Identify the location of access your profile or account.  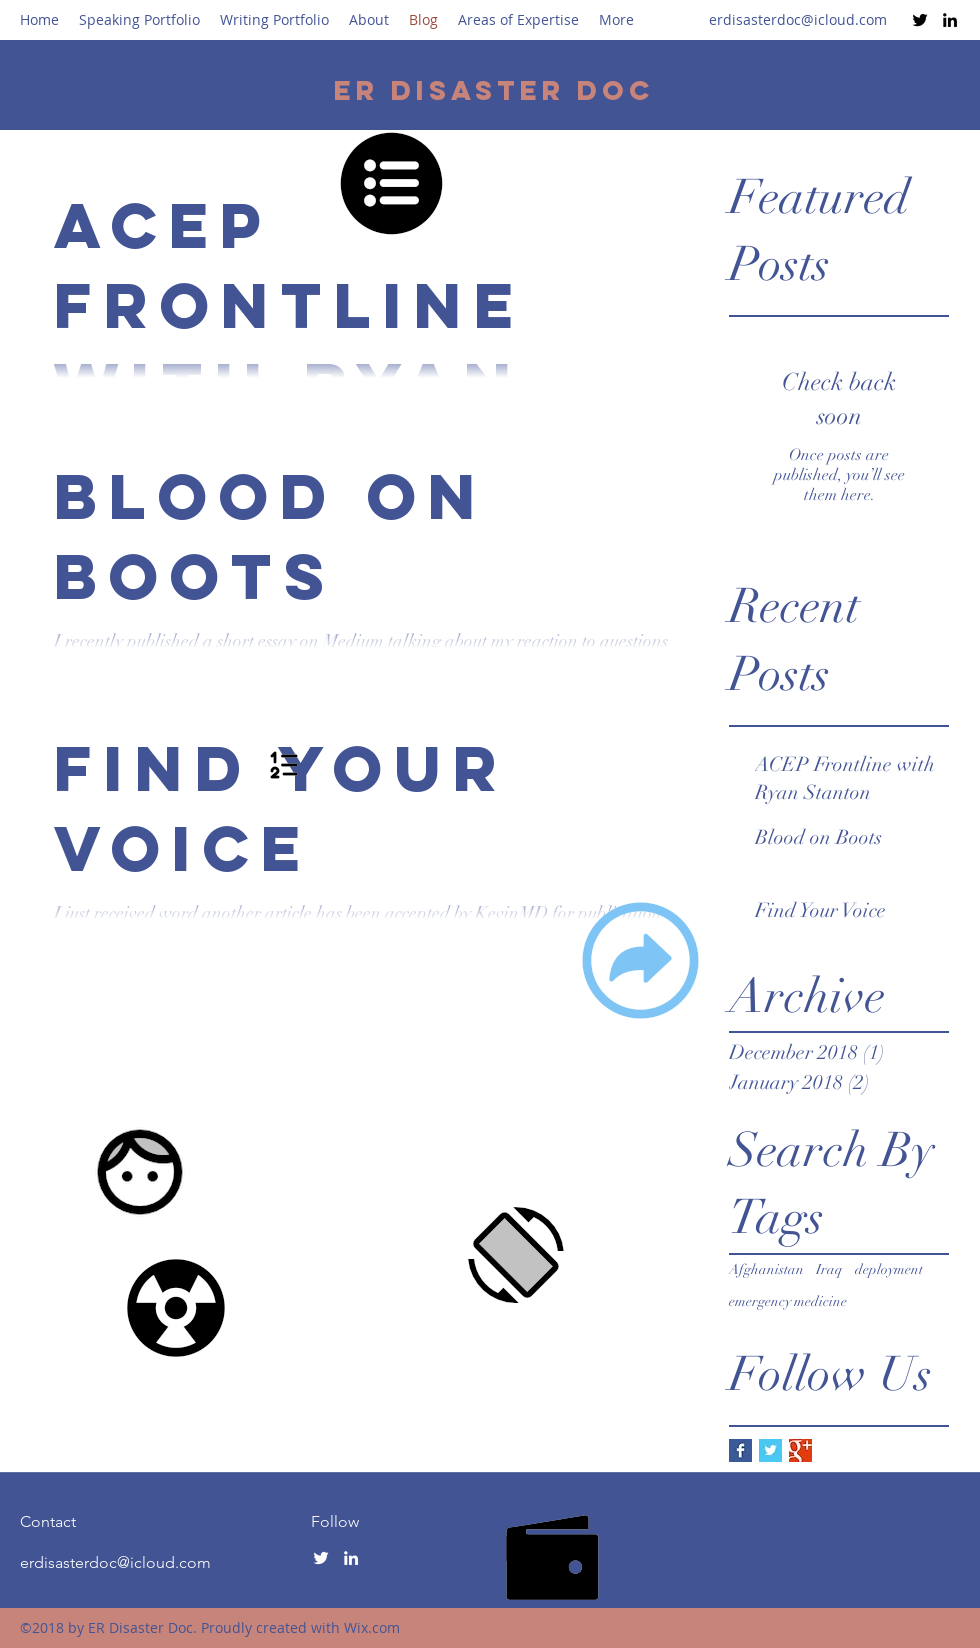
(140, 1172).